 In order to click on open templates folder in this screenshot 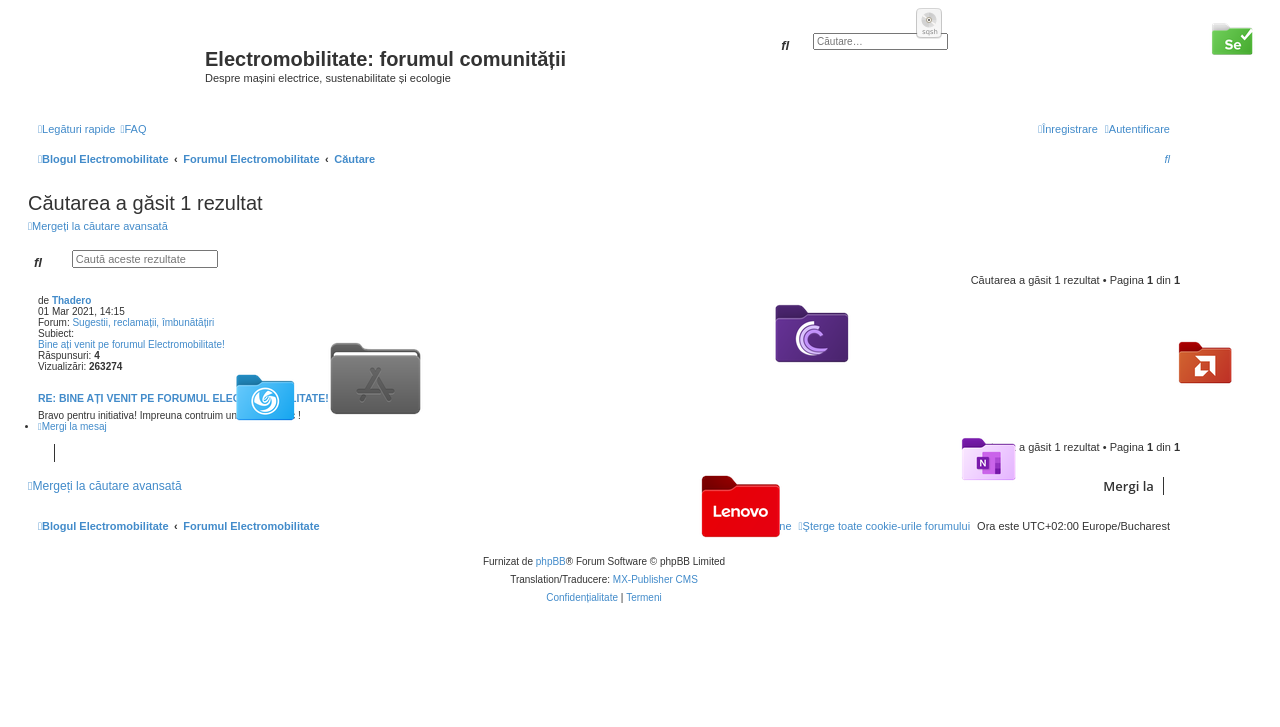, I will do `click(375, 378)`.